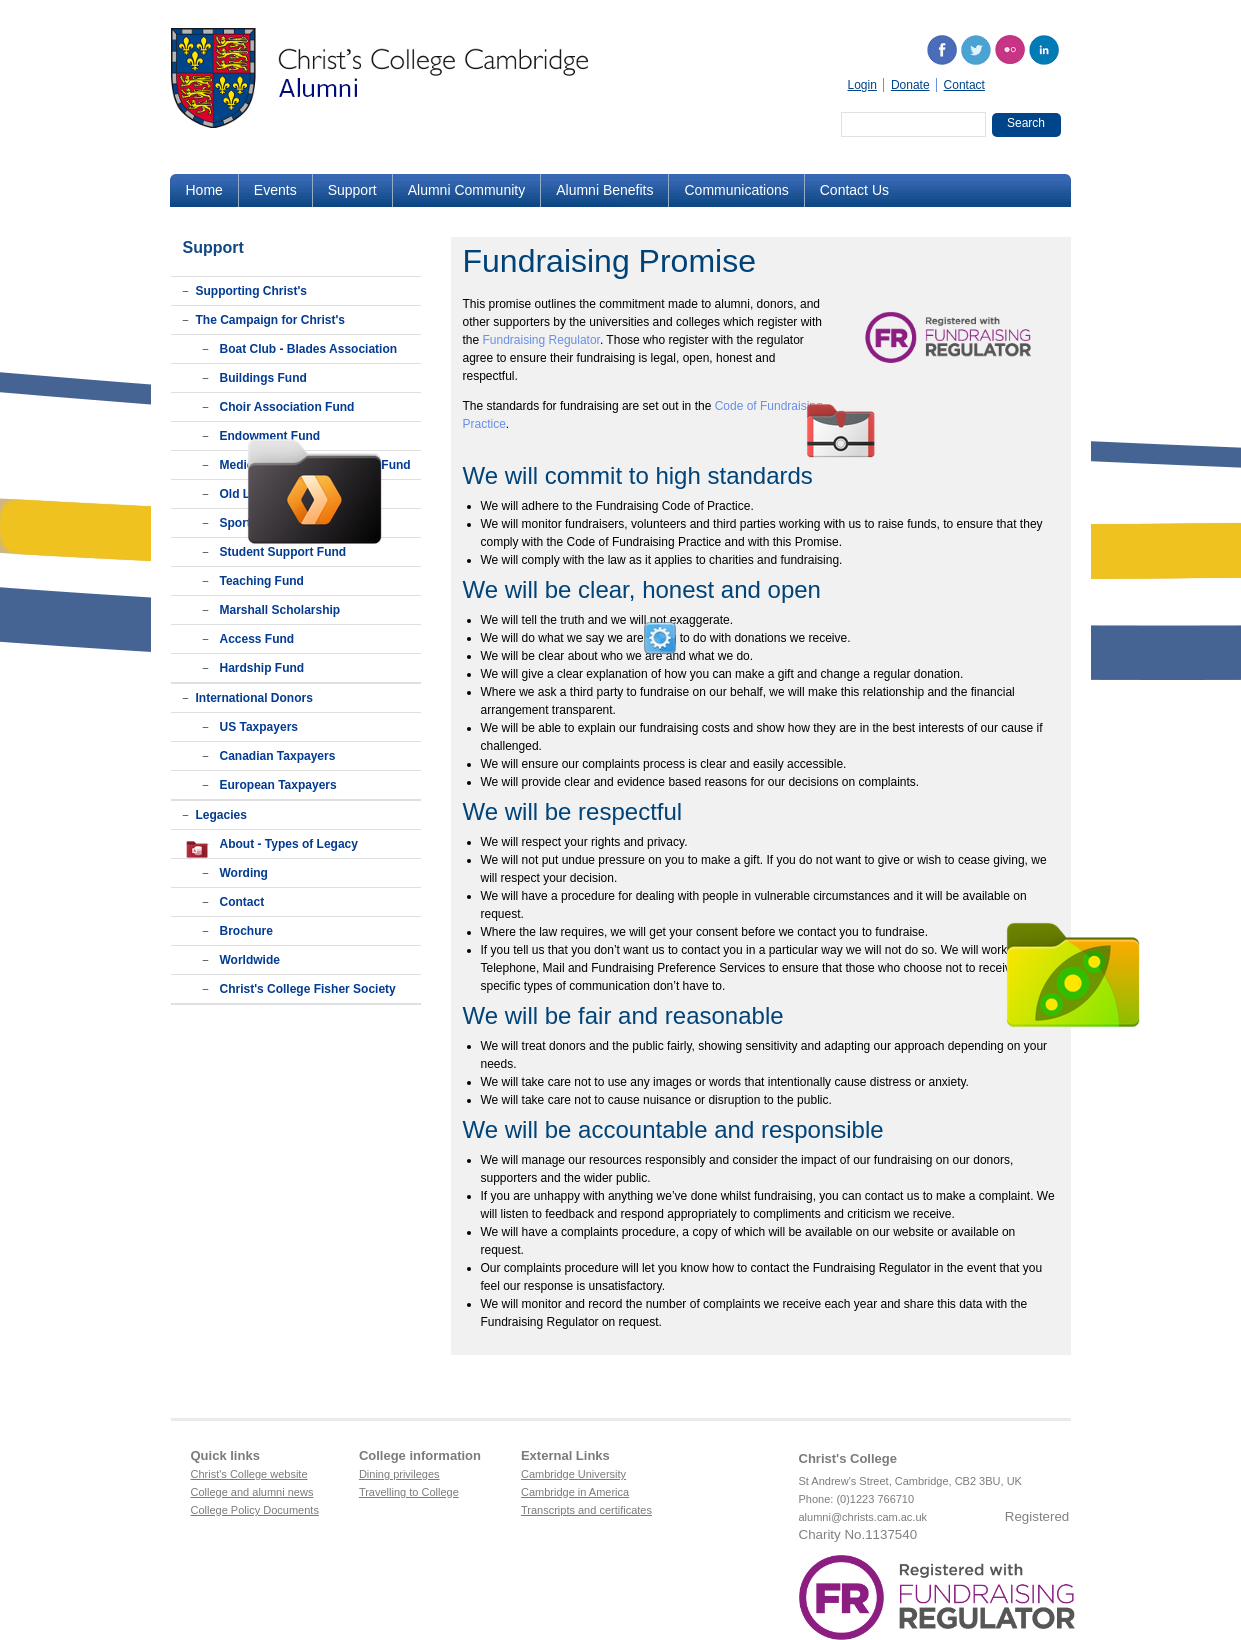 This screenshot has height=1640, width=1241. I want to click on windows executable file (.exe), so click(660, 638).